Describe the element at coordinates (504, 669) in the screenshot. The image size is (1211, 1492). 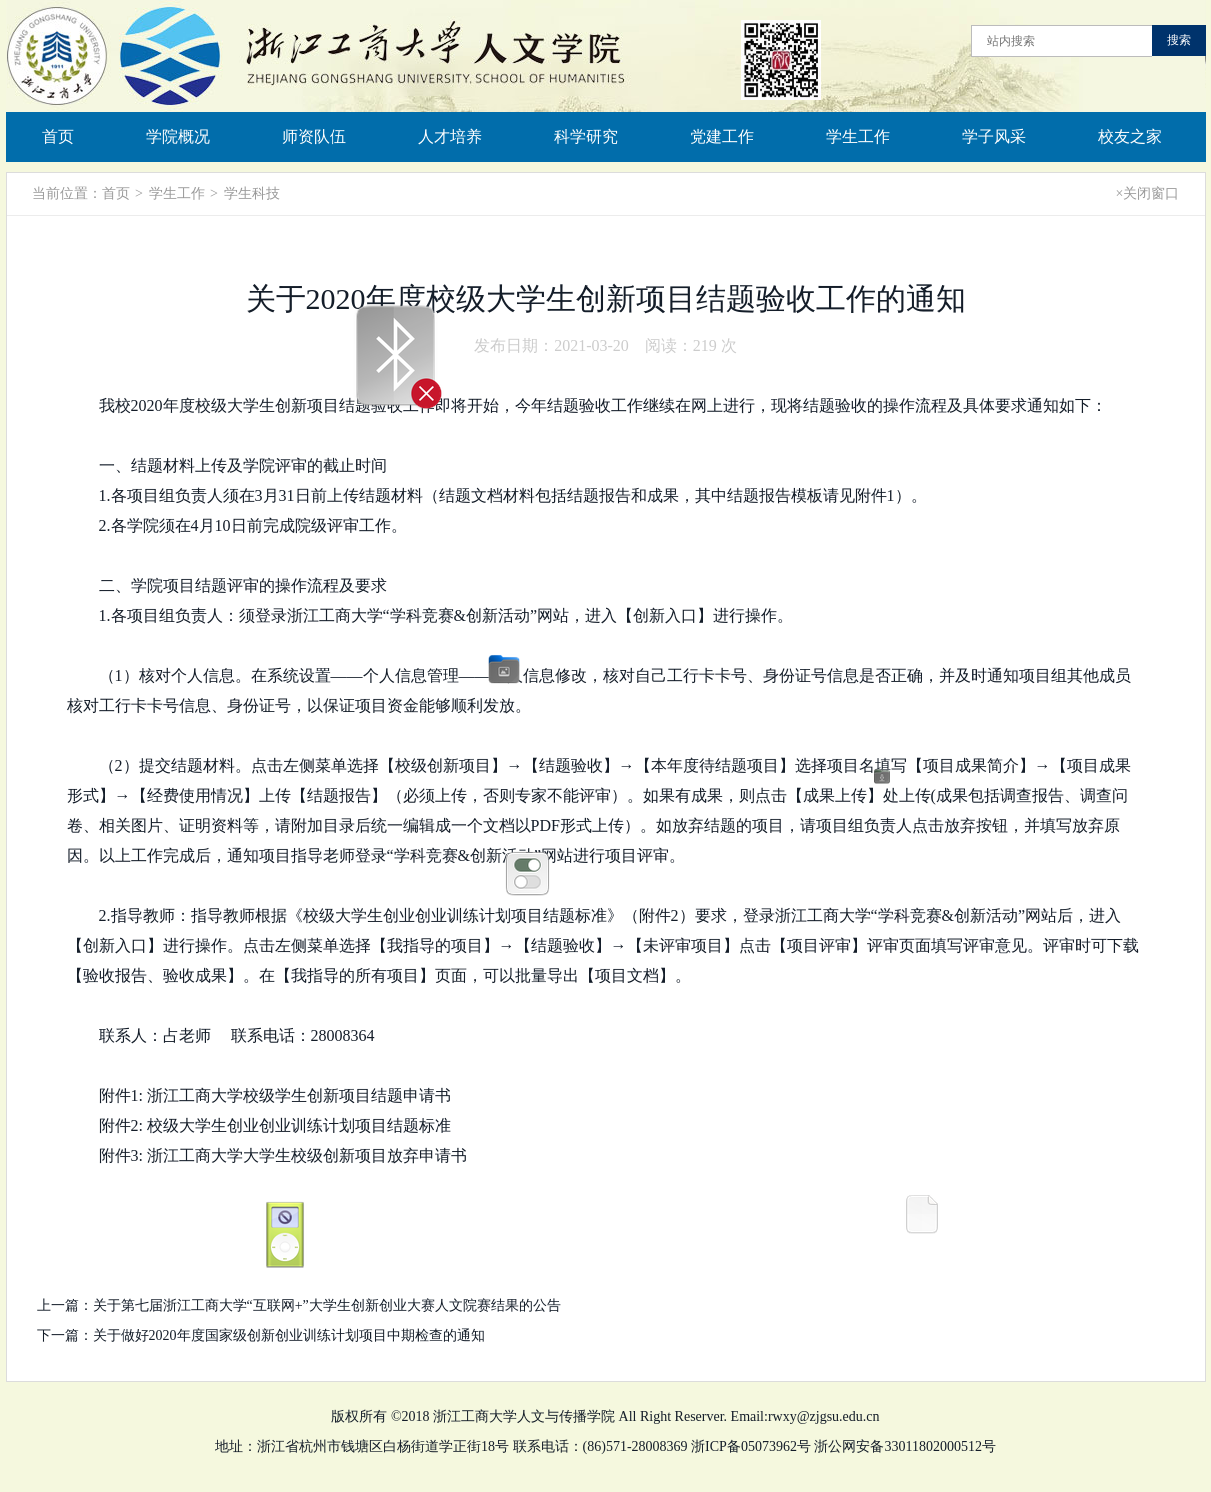
I see `open the pictures folder` at that location.